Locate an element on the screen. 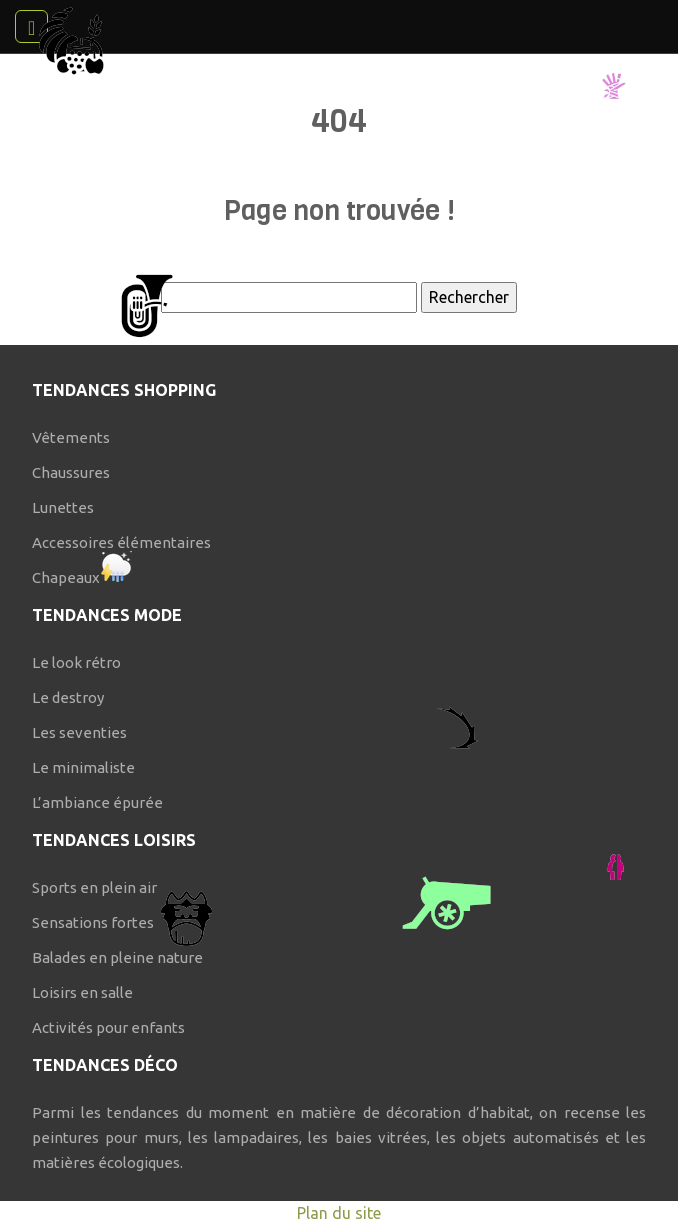  indicates harvest or abundance theme is located at coordinates (71, 40).